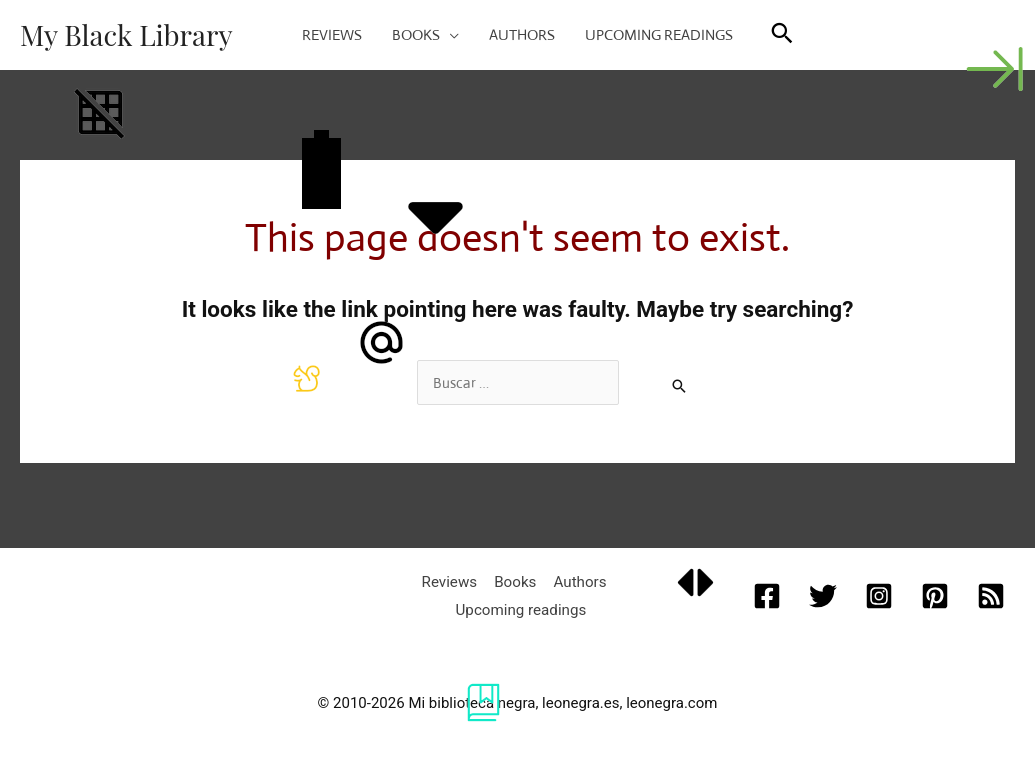 Image resolution: width=1035 pixels, height=763 pixels. I want to click on move item to the end of a list, so click(996, 69).